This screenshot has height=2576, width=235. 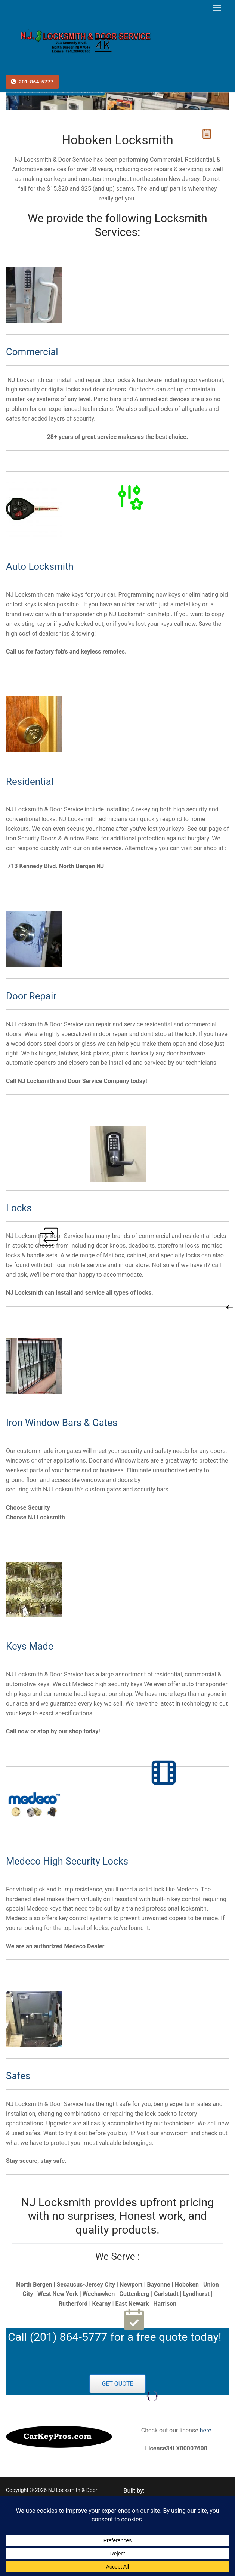 What do you see at coordinates (207, 134) in the screenshot?
I see `open notepad or notes app` at bounding box center [207, 134].